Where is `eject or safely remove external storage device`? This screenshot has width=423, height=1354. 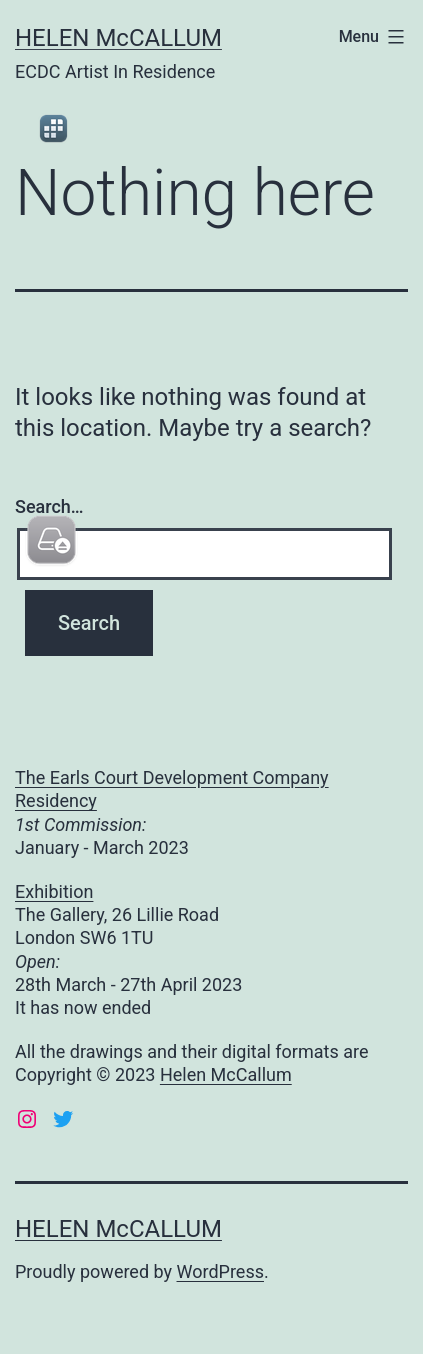
eject or safely remove external storage device is located at coordinates (51, 540).